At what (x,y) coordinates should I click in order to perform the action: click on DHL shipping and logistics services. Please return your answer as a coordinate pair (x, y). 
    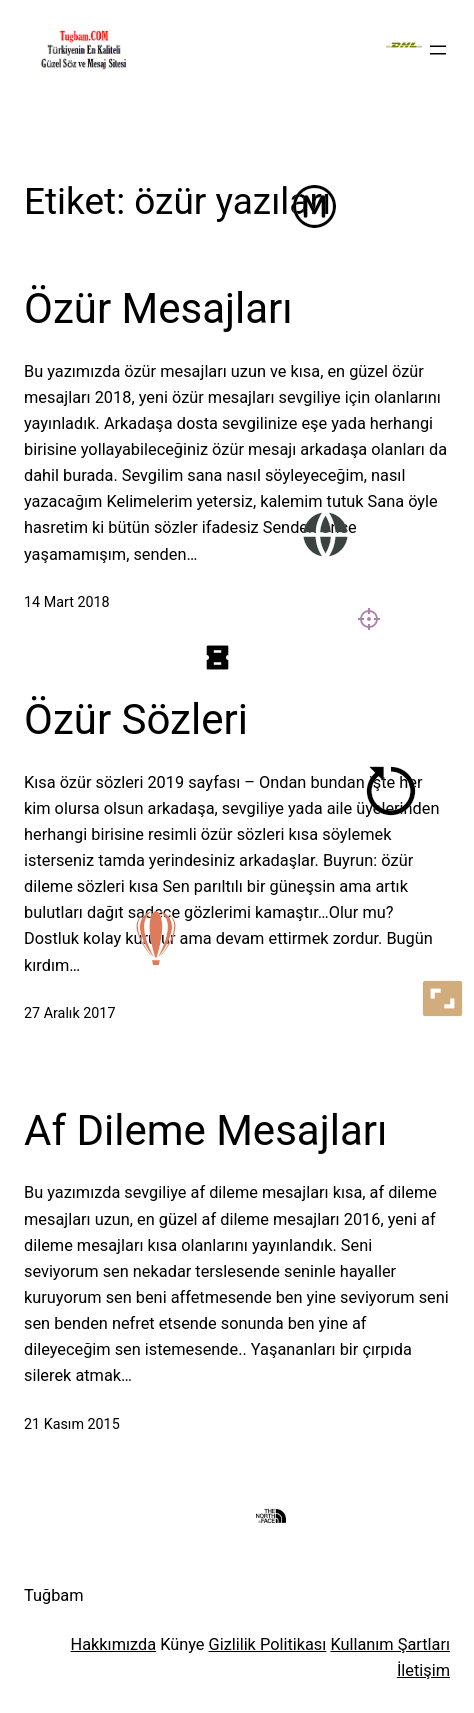
    Looking at the image, I should click on (404, 45).